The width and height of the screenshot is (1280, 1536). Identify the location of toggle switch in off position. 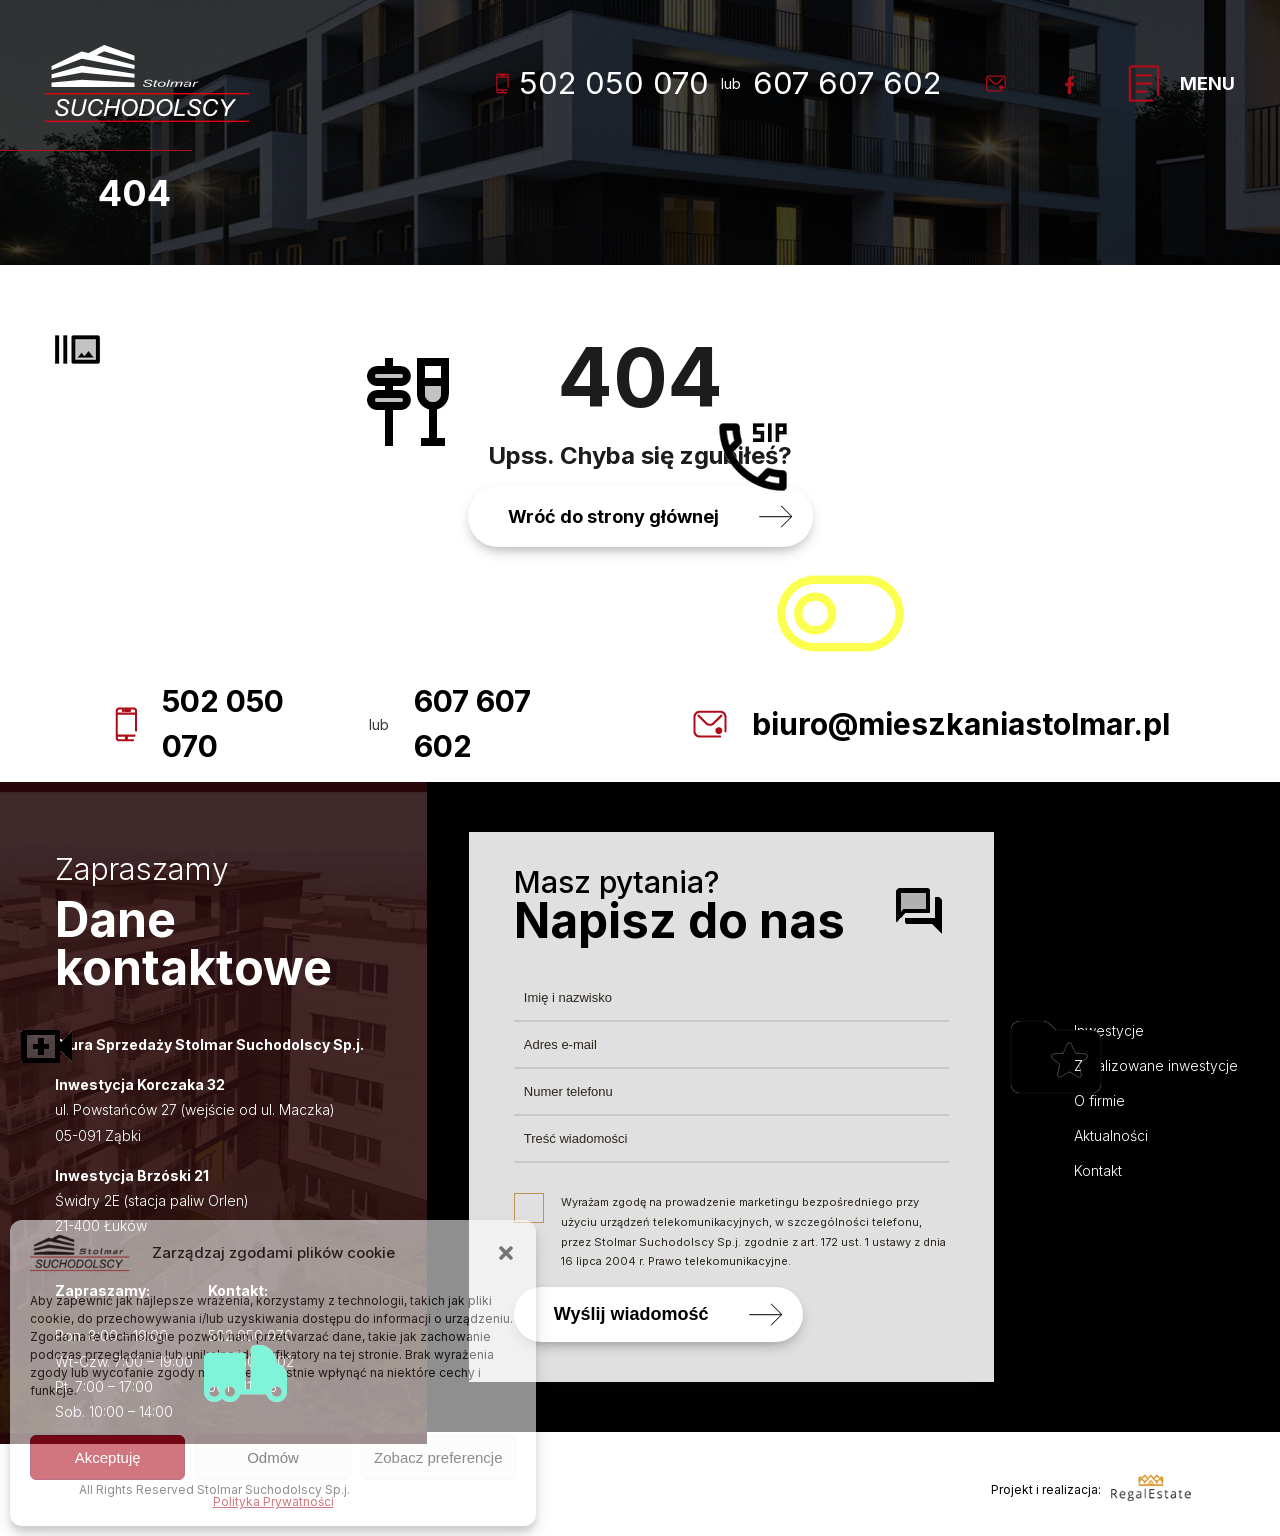
(840, 613).